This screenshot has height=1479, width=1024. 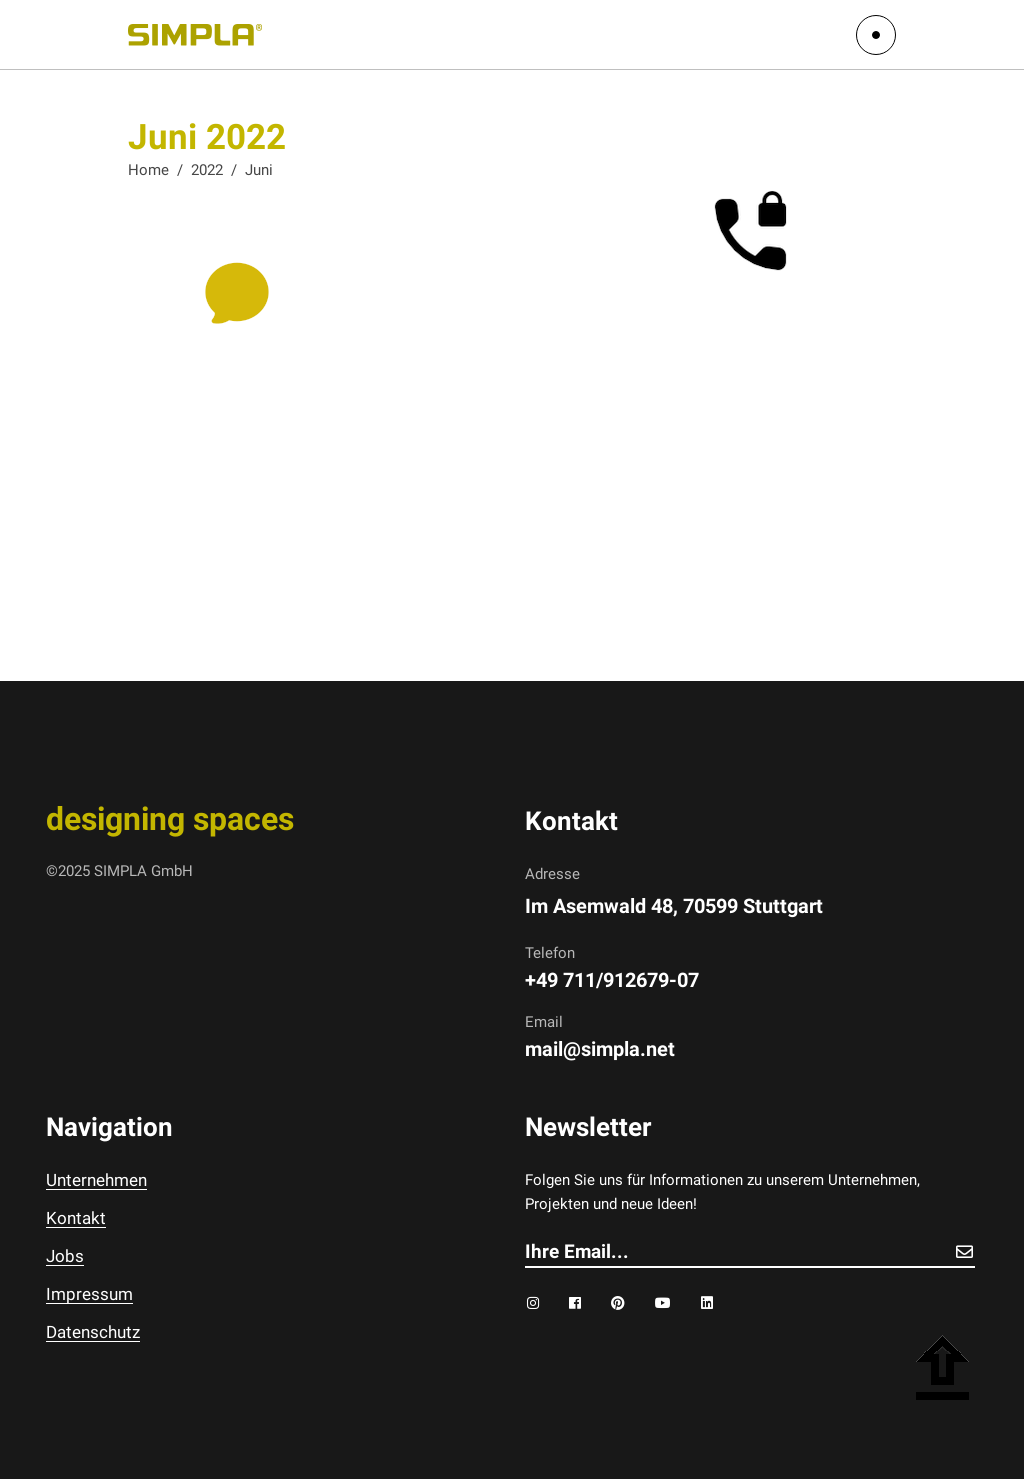 I want to click on open chat or messaging, so click(x=237, y=292).